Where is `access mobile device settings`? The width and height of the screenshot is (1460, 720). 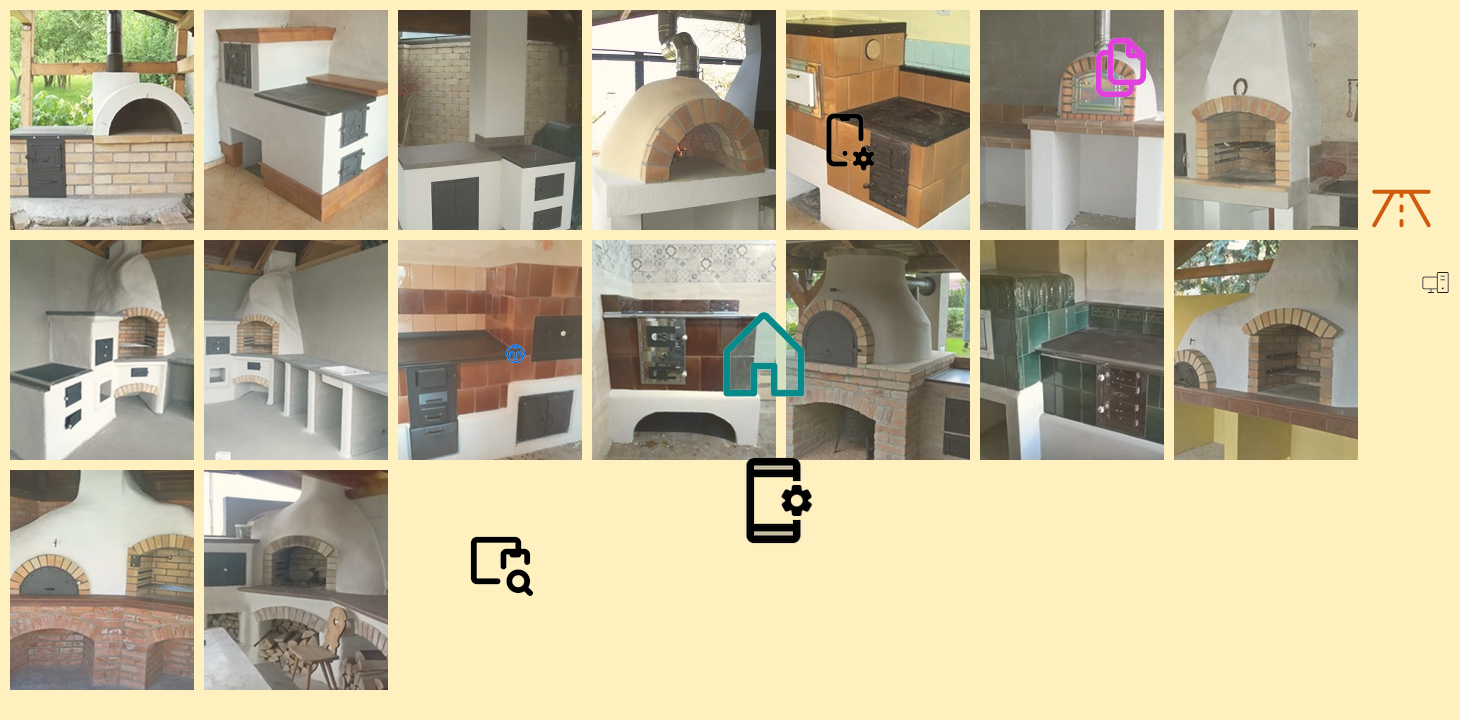
access mobile device settings is located at coordinates (845, 140).